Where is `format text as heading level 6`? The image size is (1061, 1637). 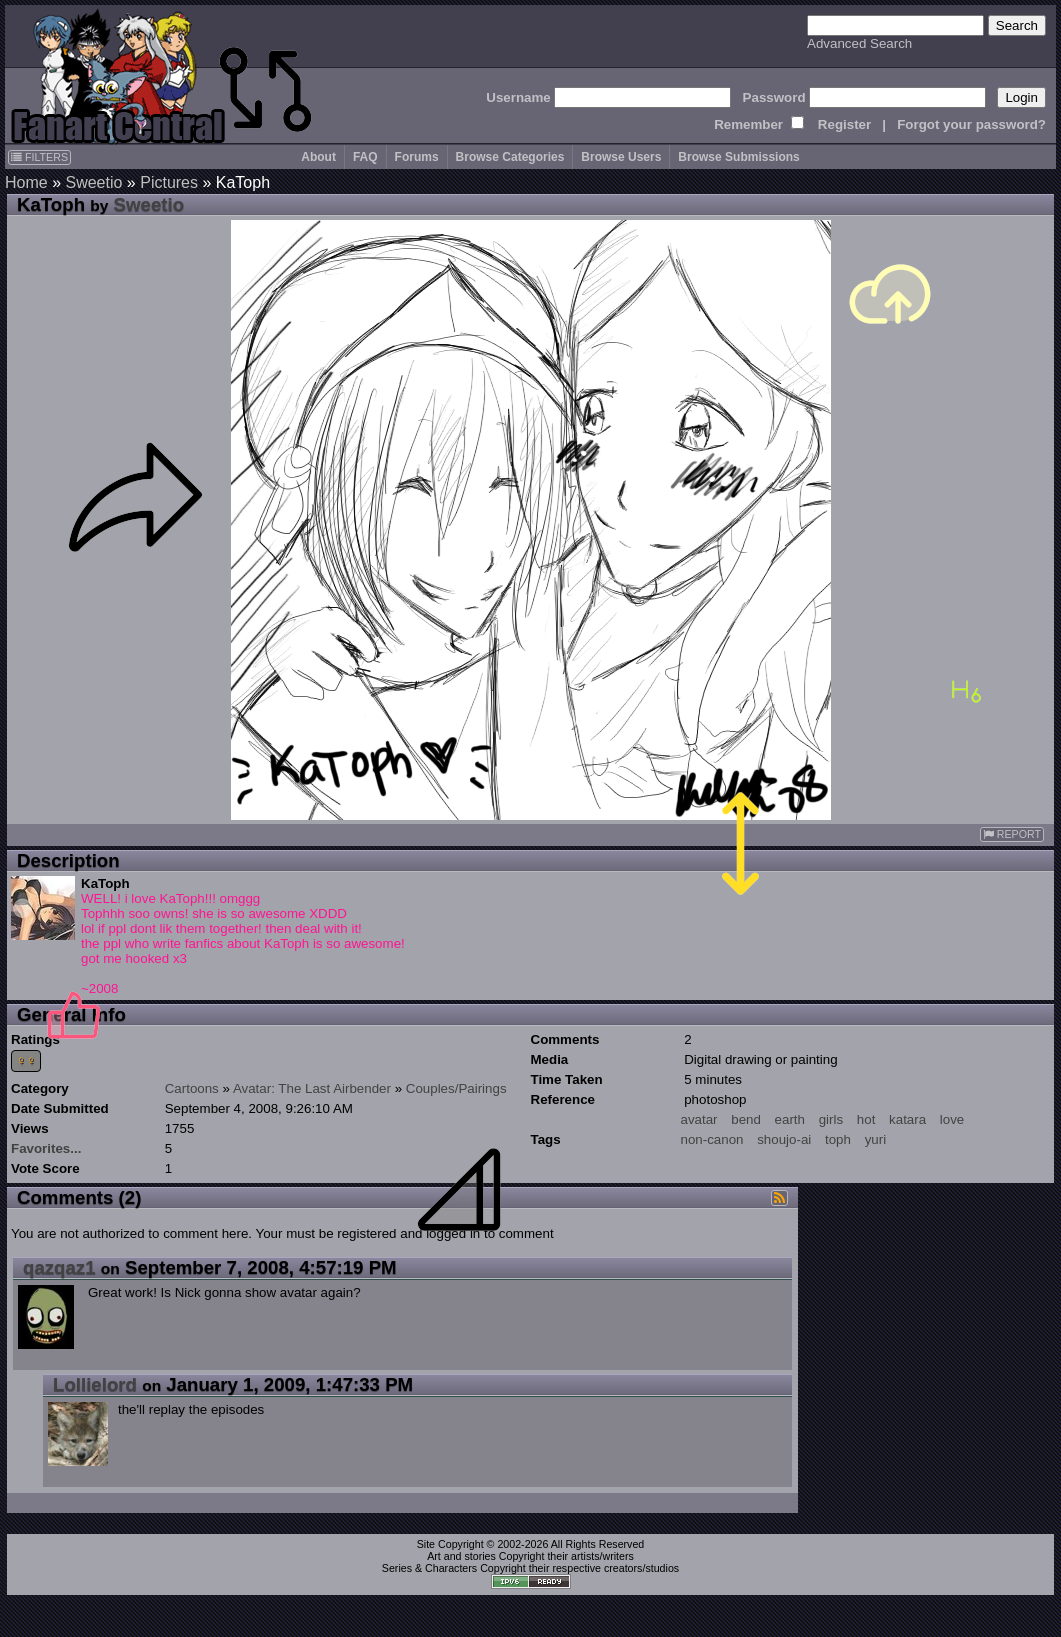 format text as heading level 6 is located at coordinates (965, 691).